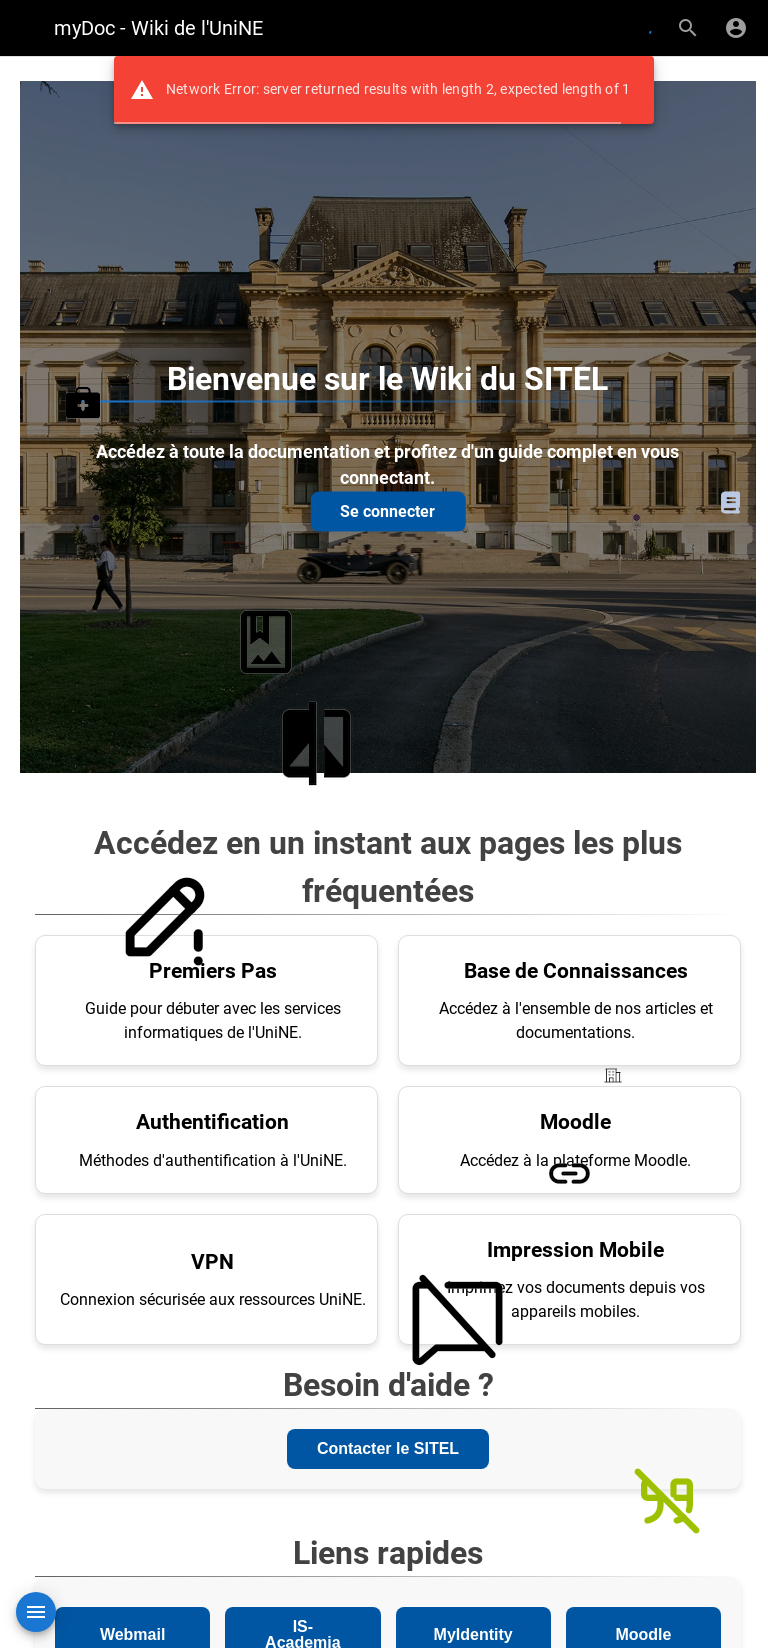 This screenshot has height=1648, width=768. I want to click on access medical or health resources, so click(83, 404).